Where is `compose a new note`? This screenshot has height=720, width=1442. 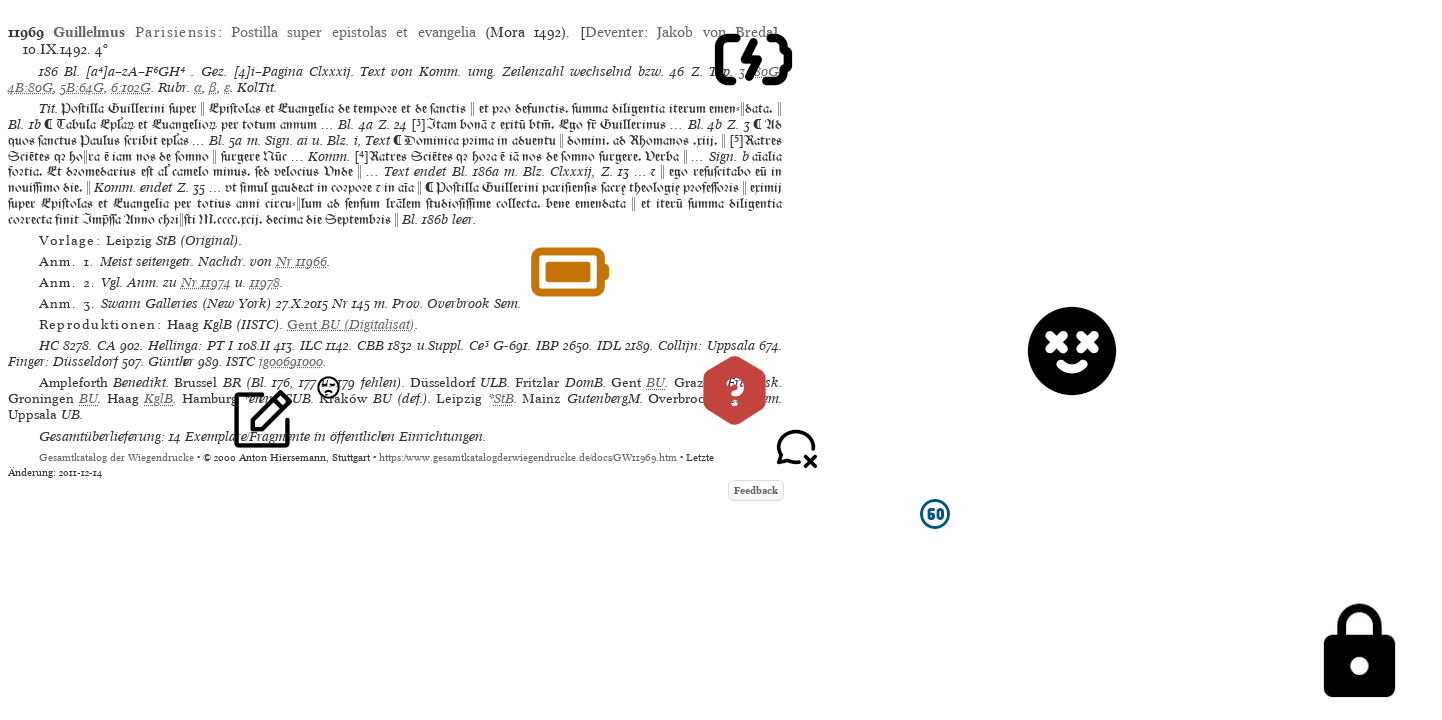
compose a new note is located at coordinates (262, 420).